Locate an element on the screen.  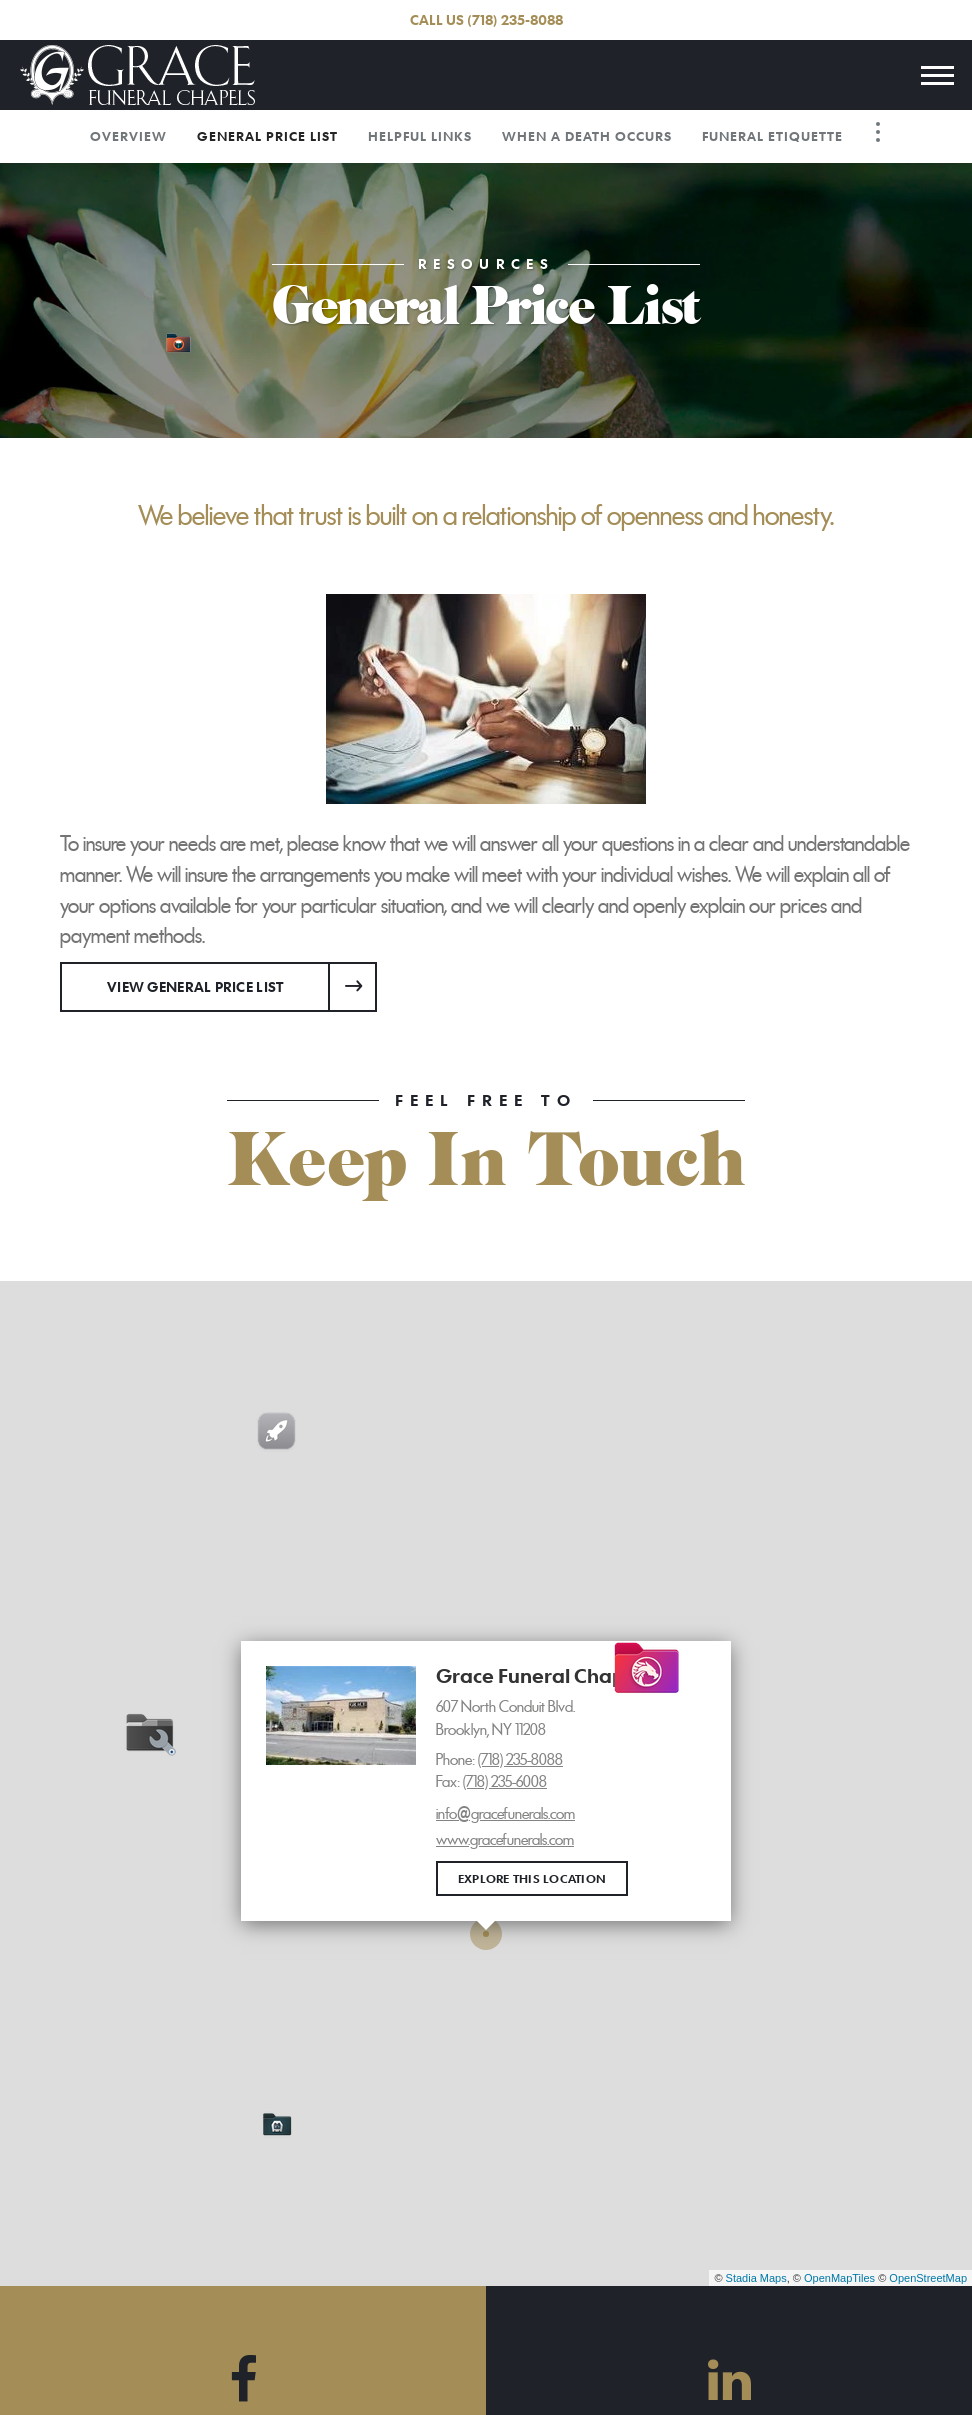
open android 14 system folder is located at coordinates (178, 343).